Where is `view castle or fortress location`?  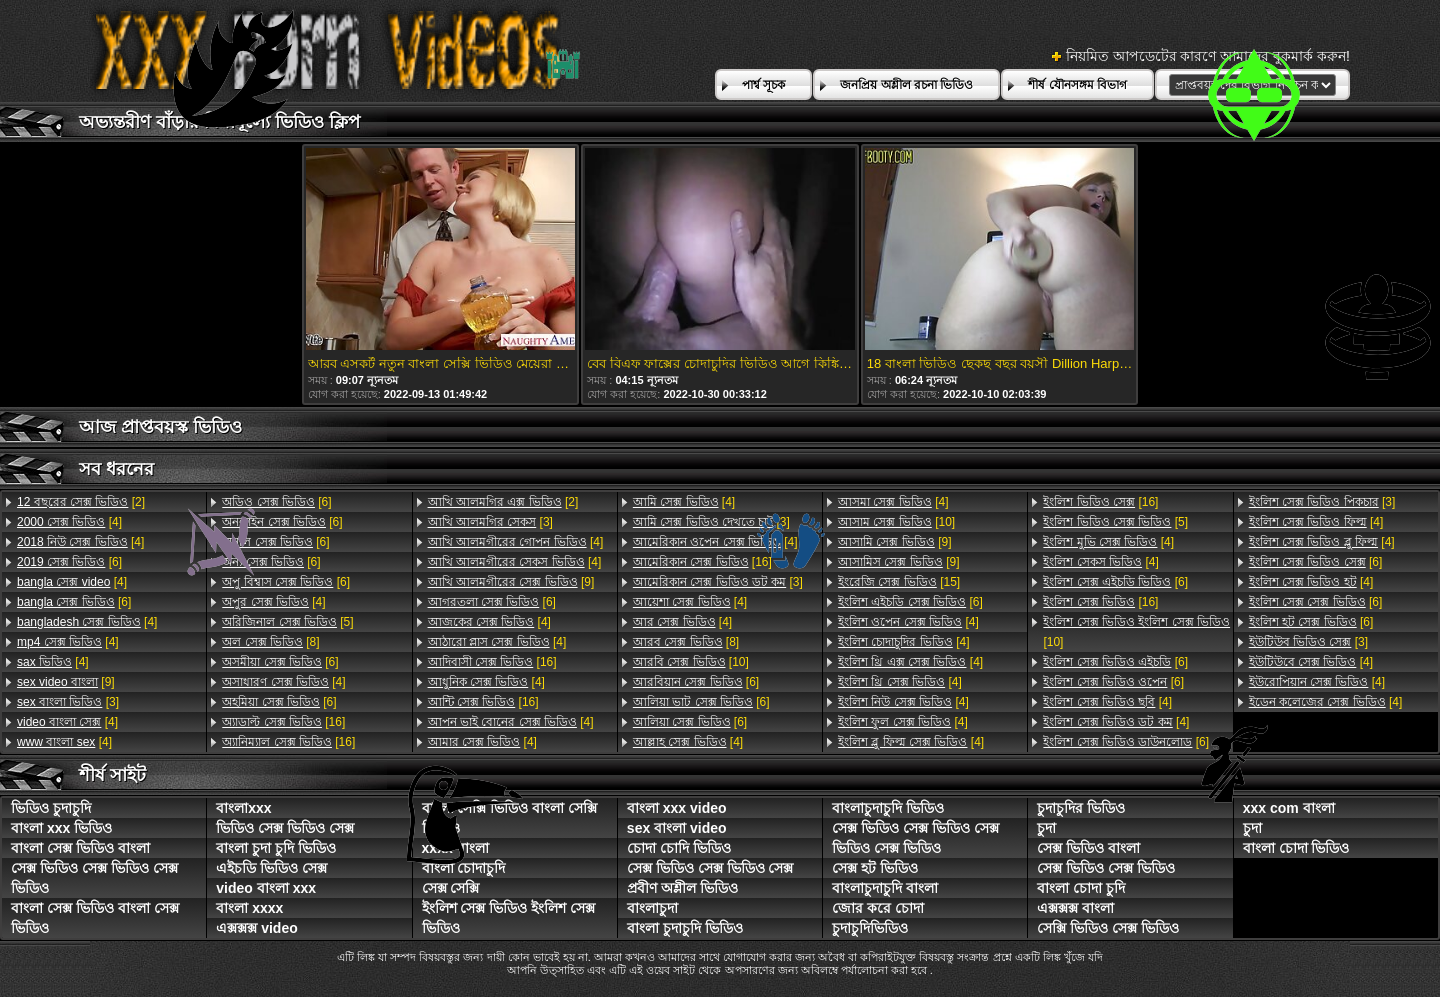 view castle or fortress location is located at coordinates (563, 62).